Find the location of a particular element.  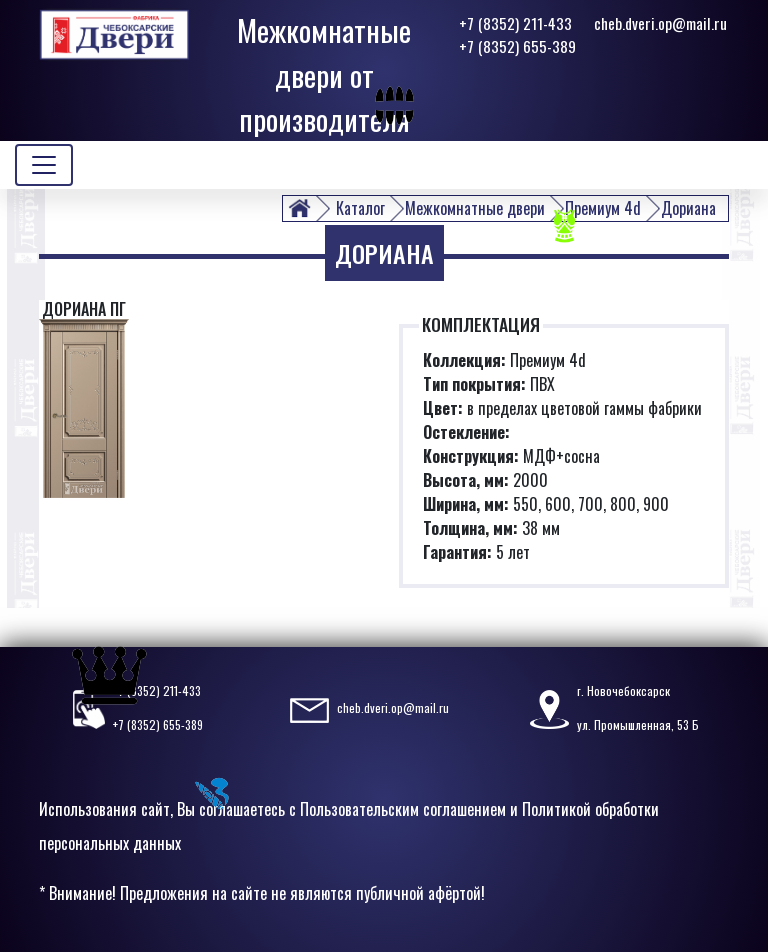

equip leather armor to your character is located at coordinates (564, 225).